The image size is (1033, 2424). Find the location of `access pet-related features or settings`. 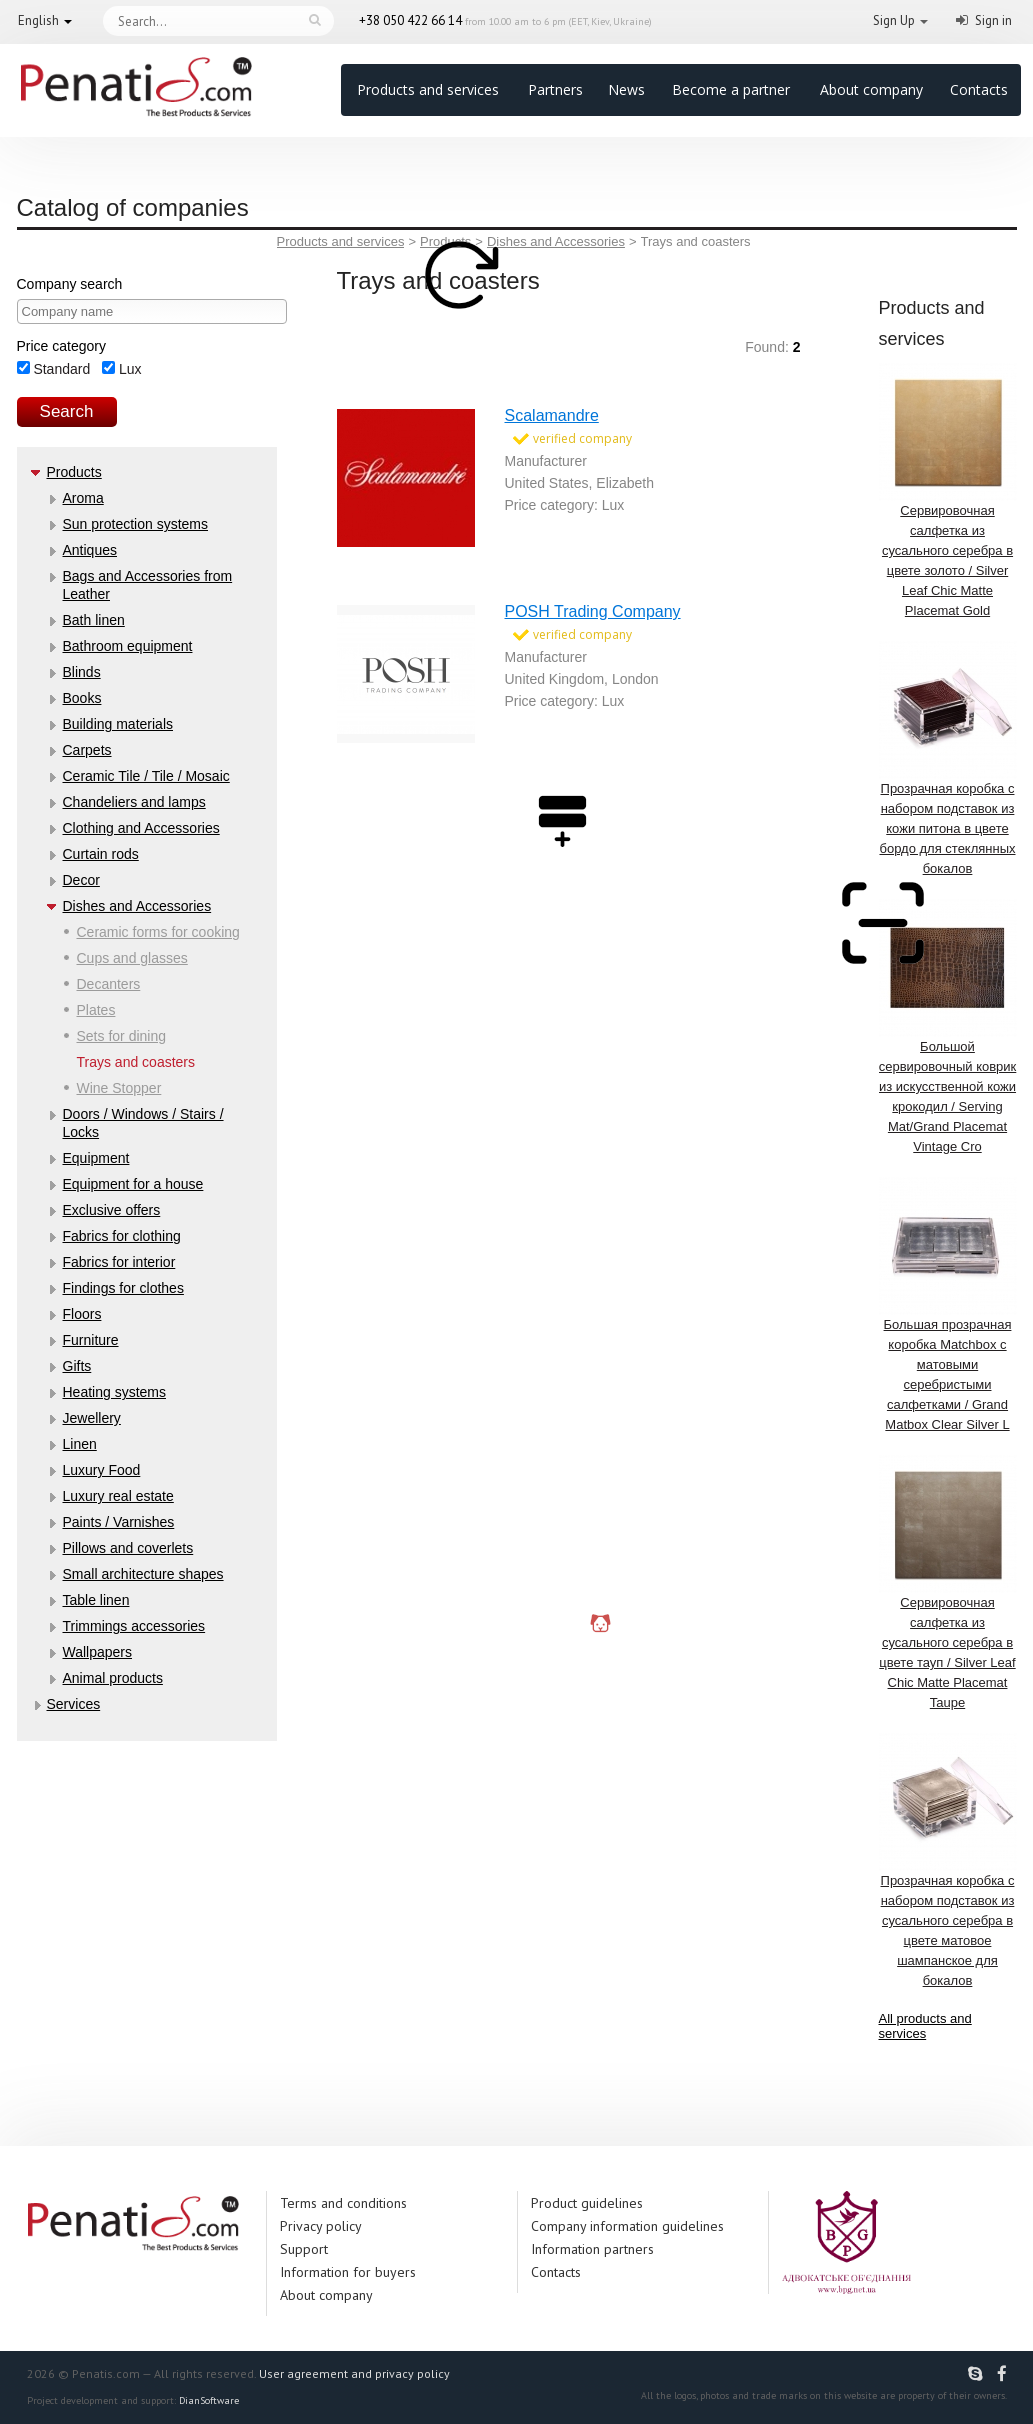

access pet-related features or settings is located at coordinates (600, 1623).